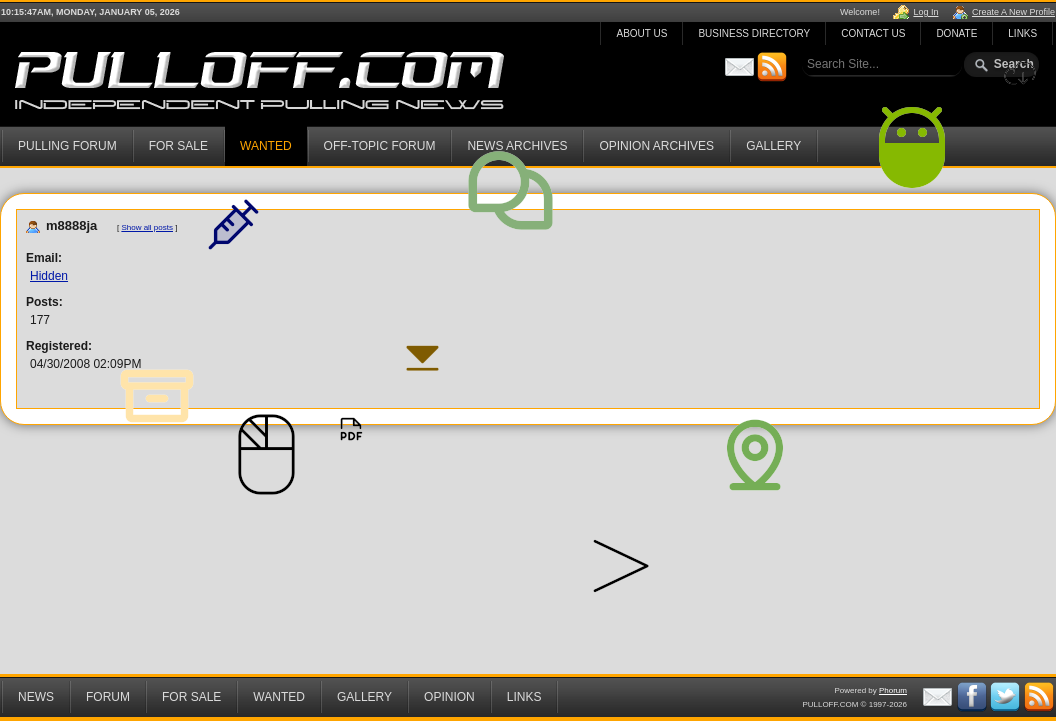 The width and height of the screenshot is (1056, 721). What do you see at coordinates (617, 566) in the screenshot?
I see `navigate to the next item` at bounding box center [617, 566].